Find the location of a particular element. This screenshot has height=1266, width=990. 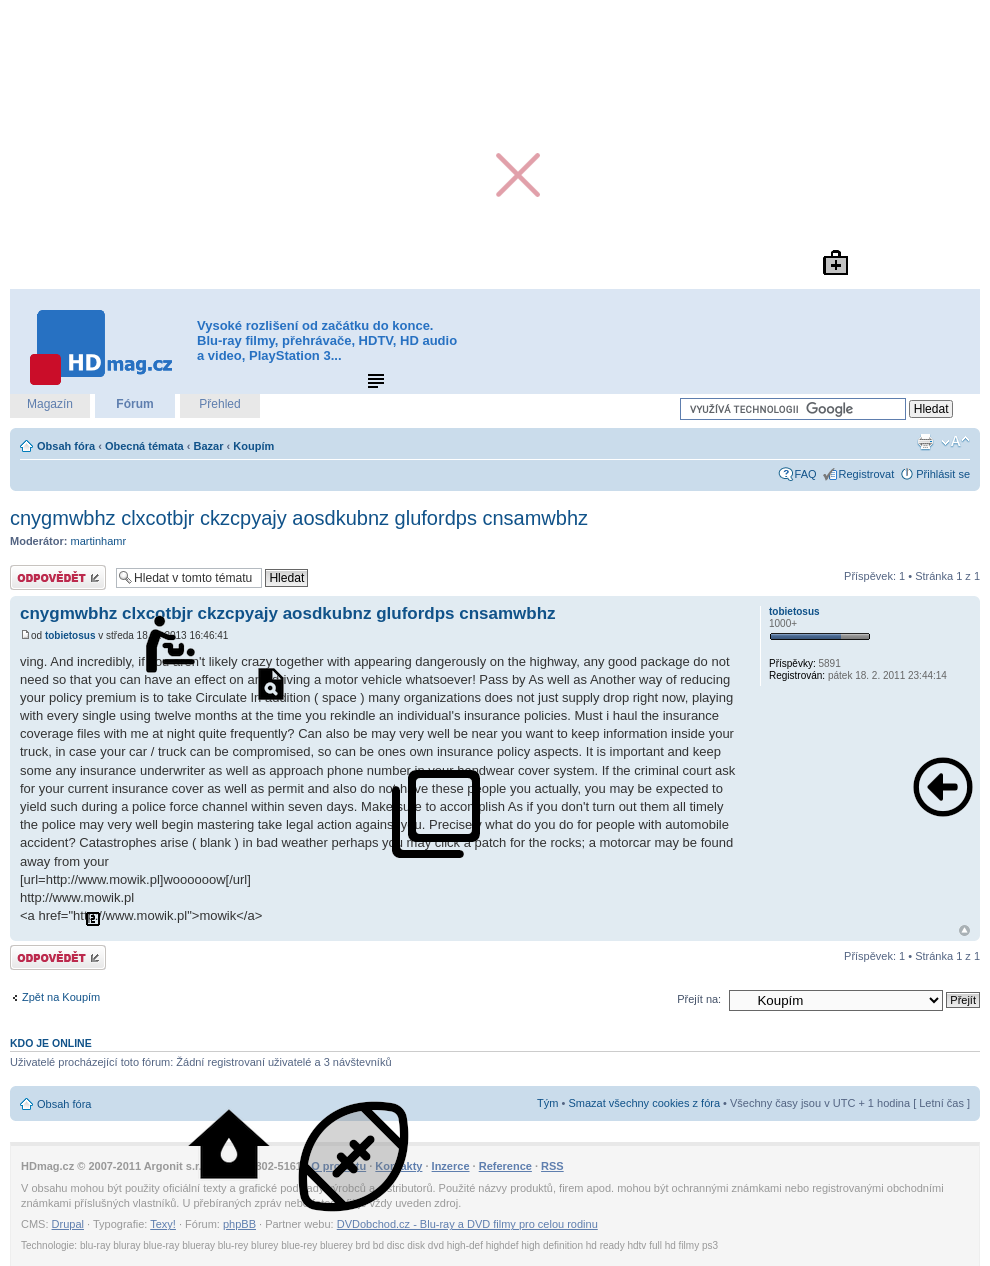

view multiple layers or stacked items is located at coordinates (436, 814).